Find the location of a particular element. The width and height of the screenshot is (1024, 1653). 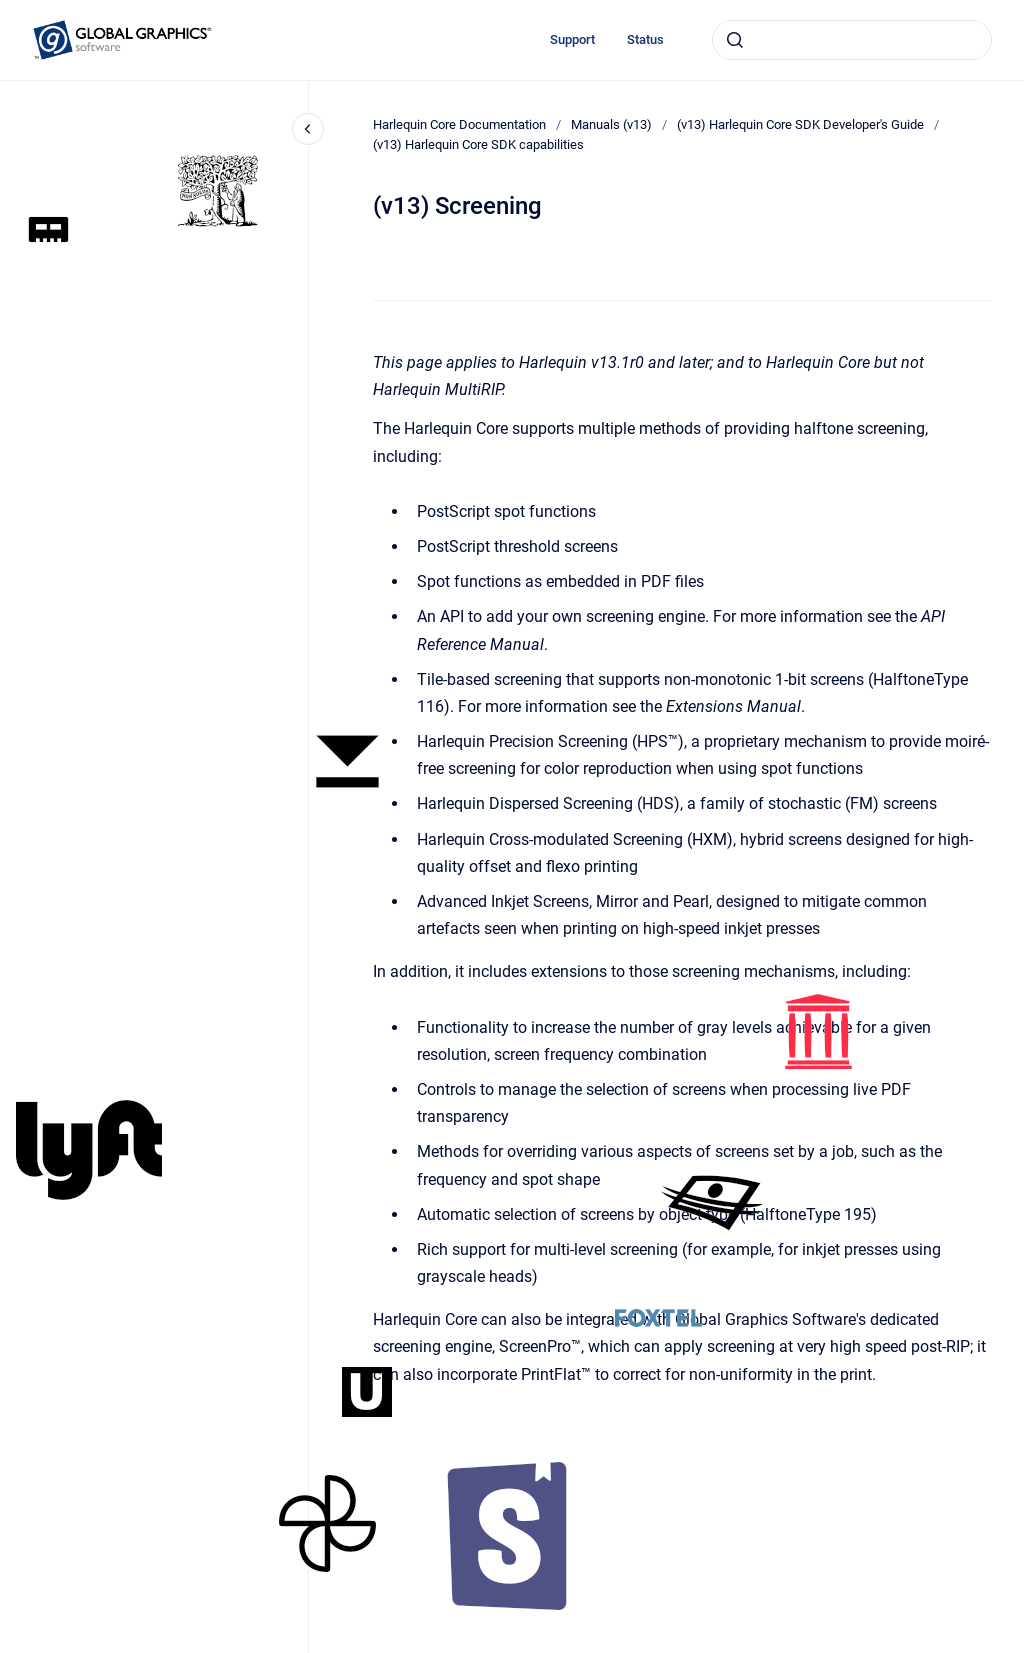

open google photos app is located at coordinates (327, 1523).